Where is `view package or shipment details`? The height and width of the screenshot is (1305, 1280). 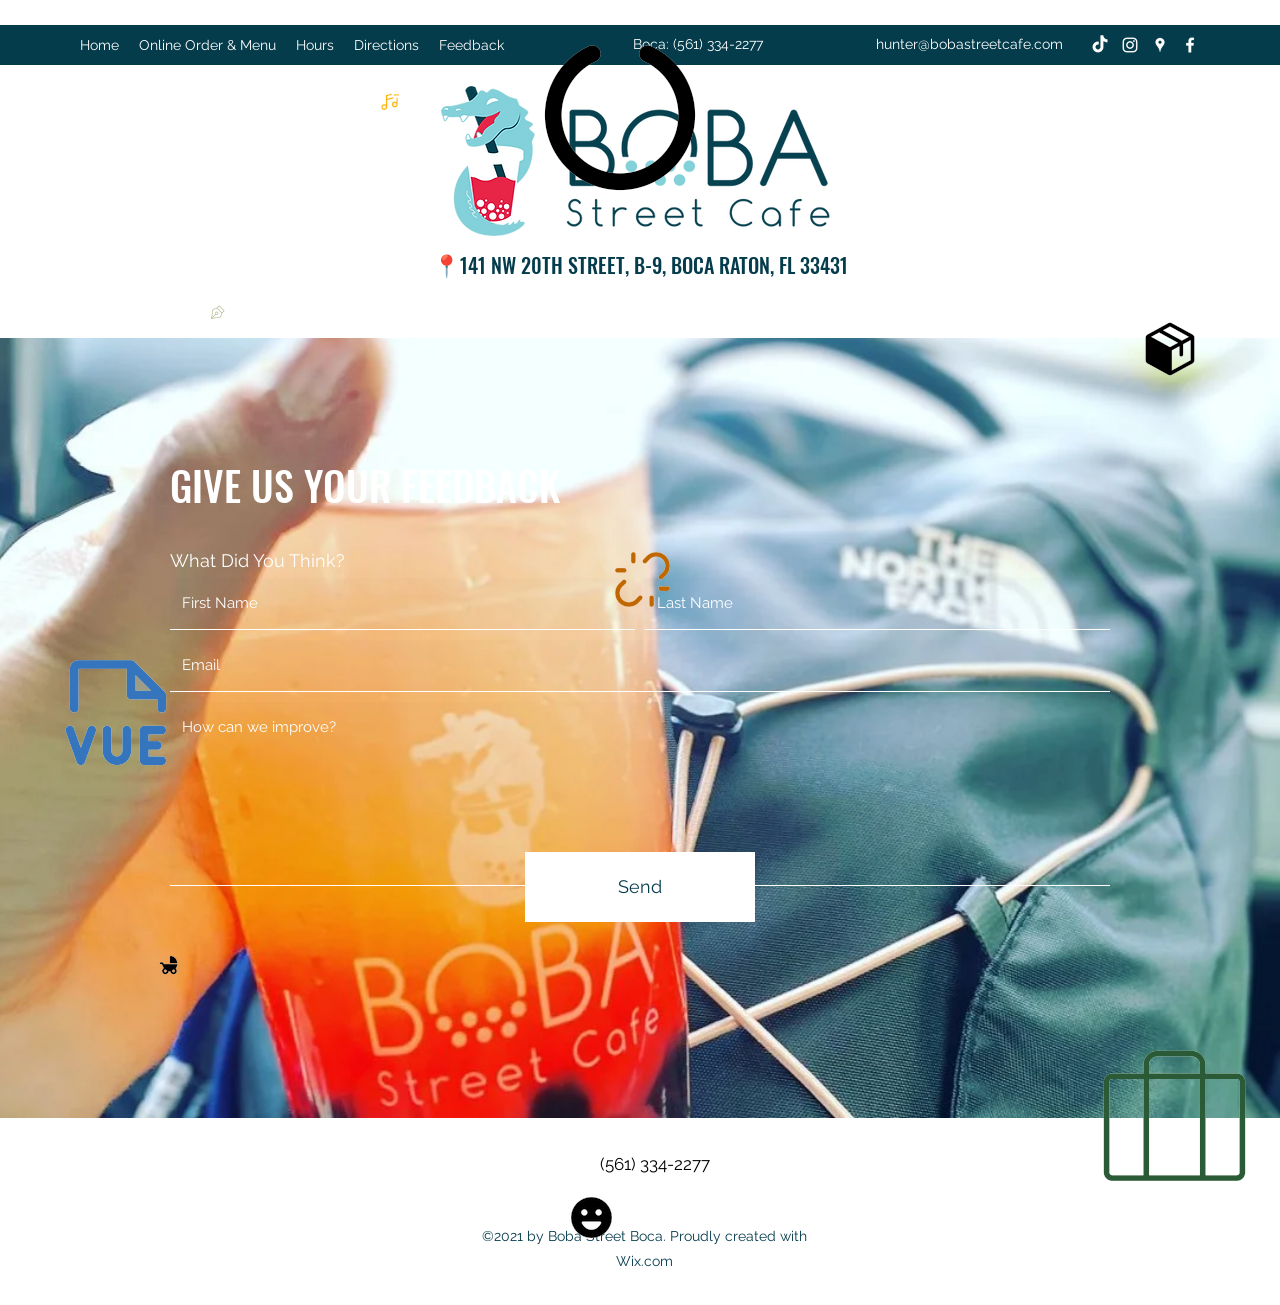
view package or shipment details is located at coordinates (1170, 349).